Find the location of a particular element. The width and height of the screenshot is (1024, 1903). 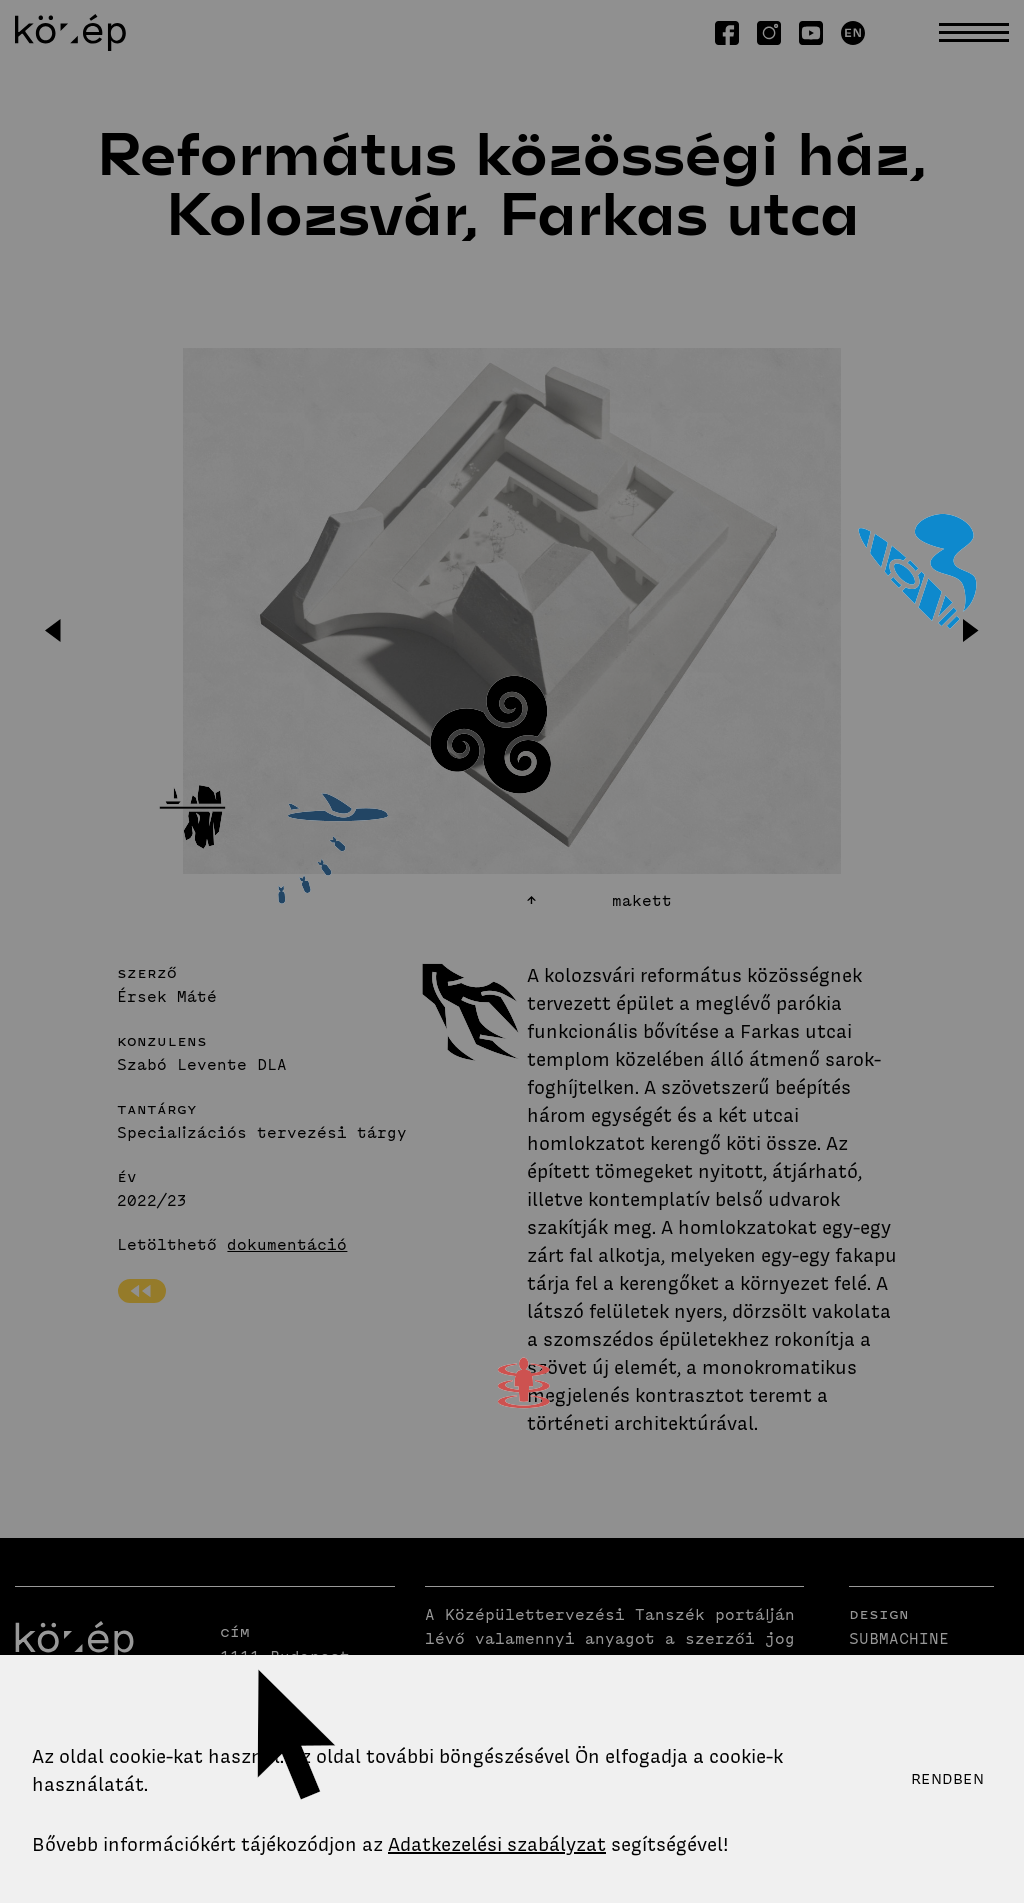

decorative celtic or triskele symbol element is located at coordinates (491, 735).